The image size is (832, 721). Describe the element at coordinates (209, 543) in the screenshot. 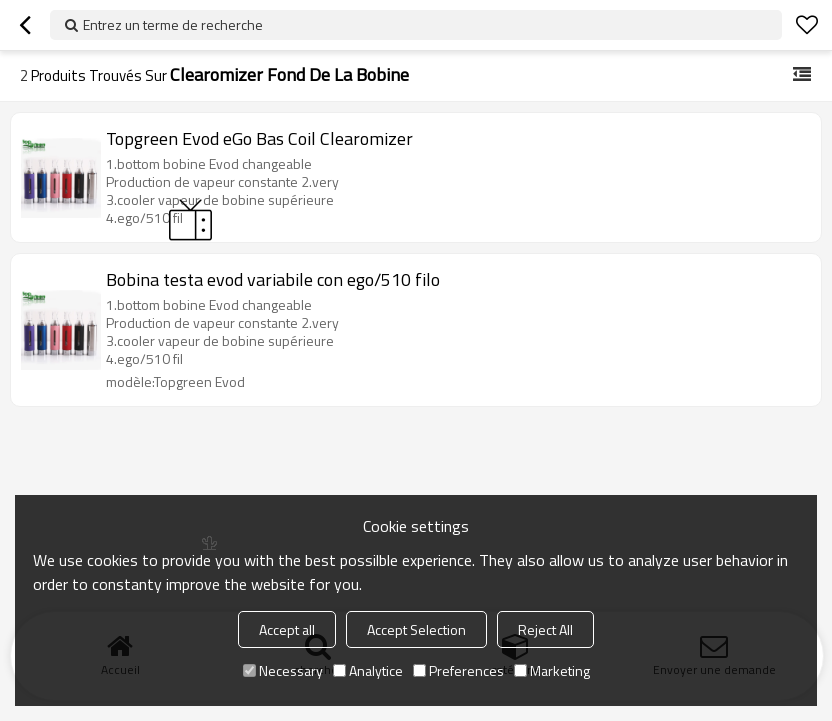

I see `indicates desert or arid climate theme` at that location.